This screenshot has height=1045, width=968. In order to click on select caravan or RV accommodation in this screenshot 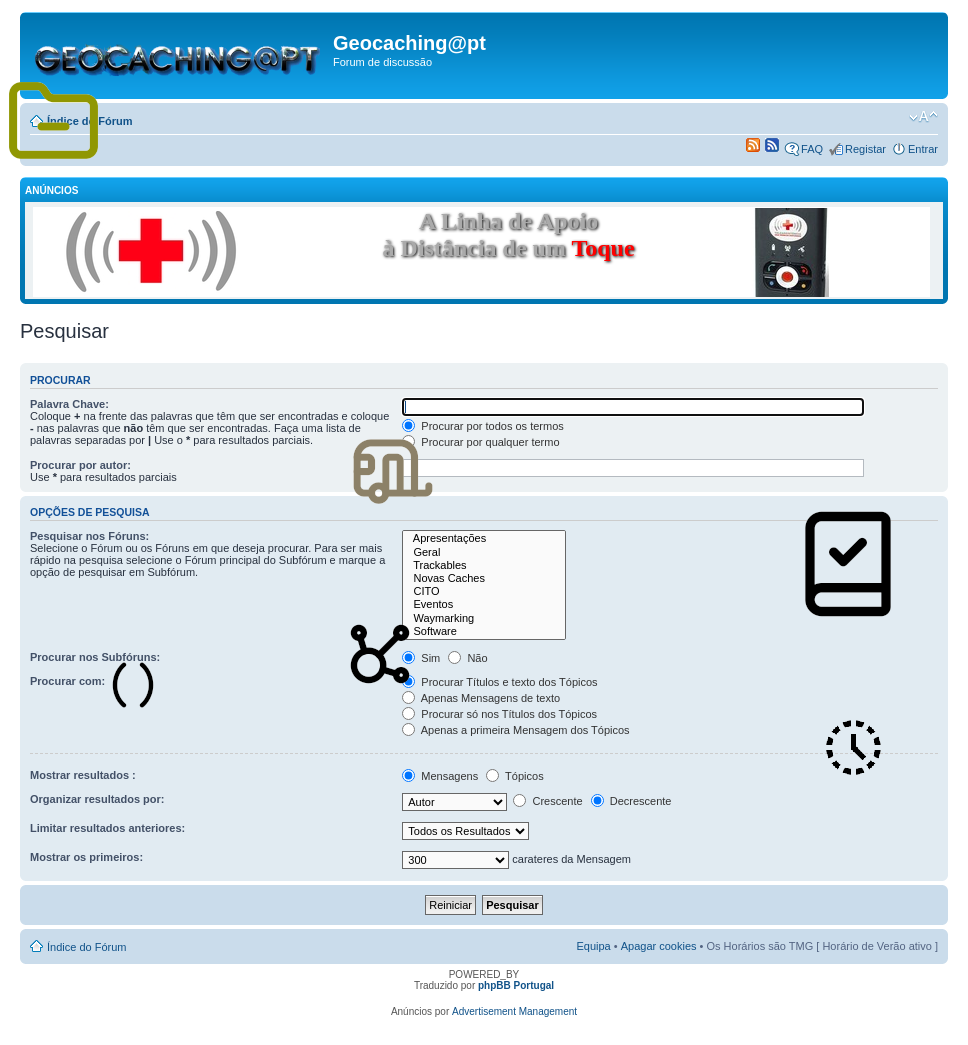, I will do `click(393, 468)`.